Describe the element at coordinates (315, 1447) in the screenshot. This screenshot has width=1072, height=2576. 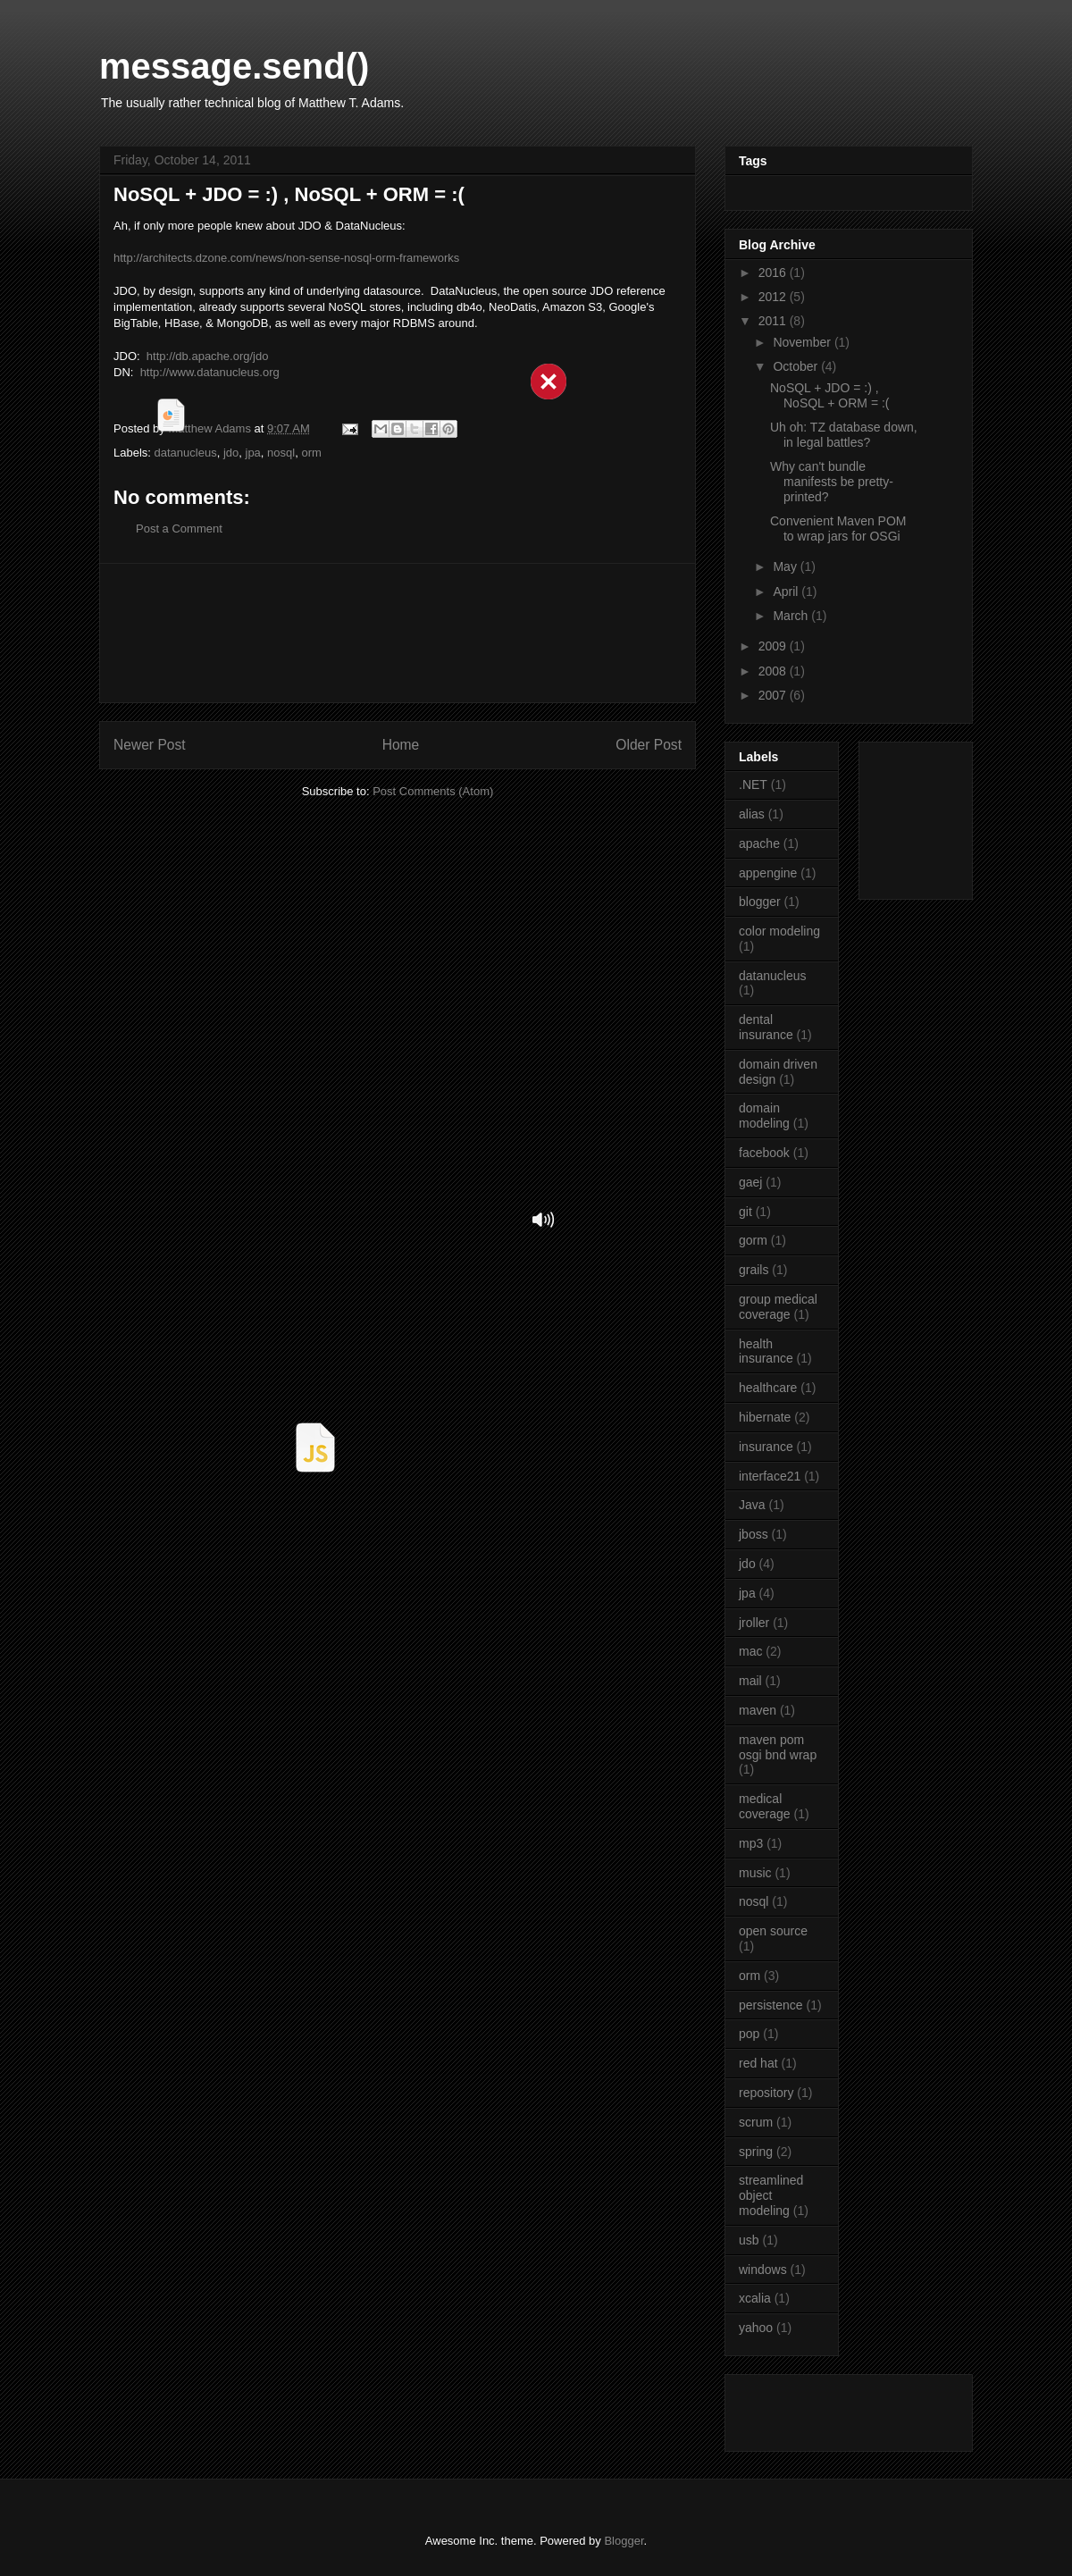
I see `a javascript source file` at that location.